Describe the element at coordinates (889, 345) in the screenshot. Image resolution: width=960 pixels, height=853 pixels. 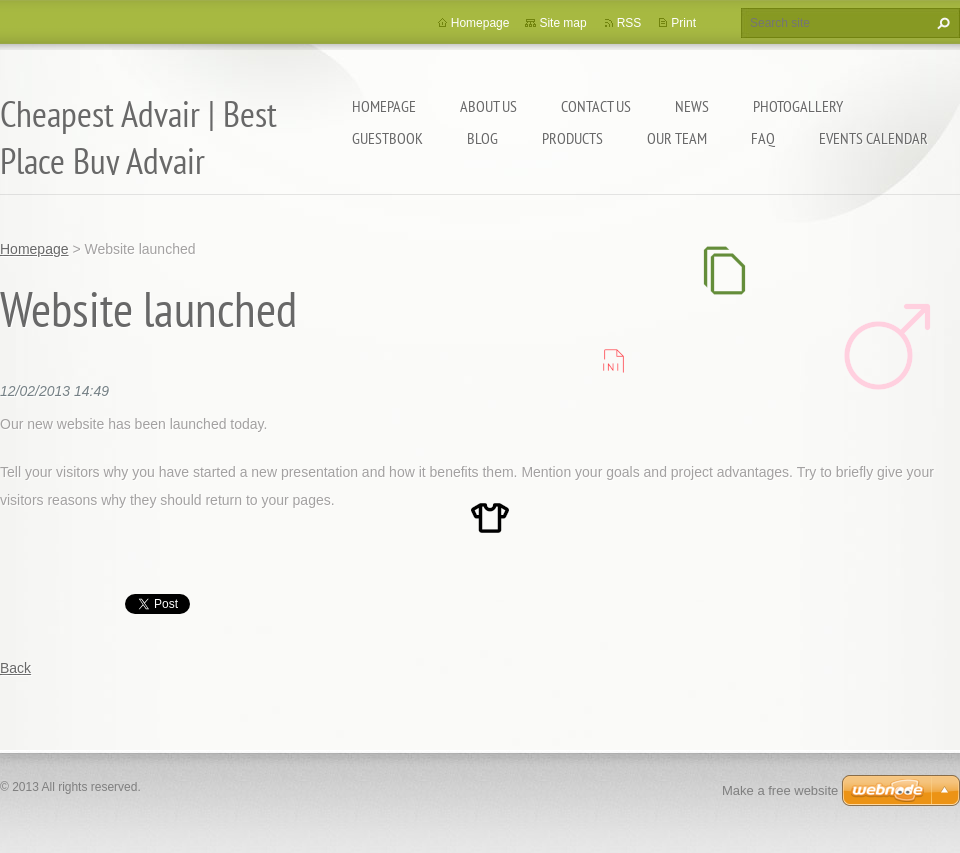
I see `indicates male gender selection` at that location.